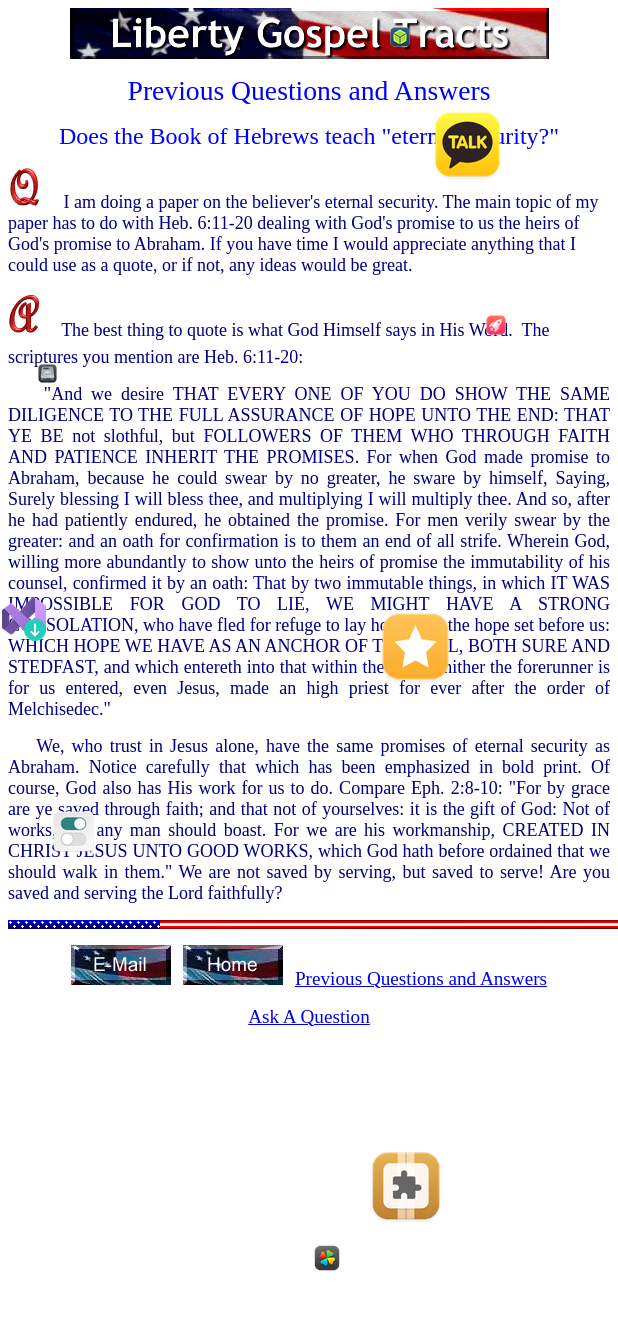  What do you see at coordinates (327, 1258) in the screenshot?
I see `launch playonlinux to run windows applications` at bounding box center [327, 1258].